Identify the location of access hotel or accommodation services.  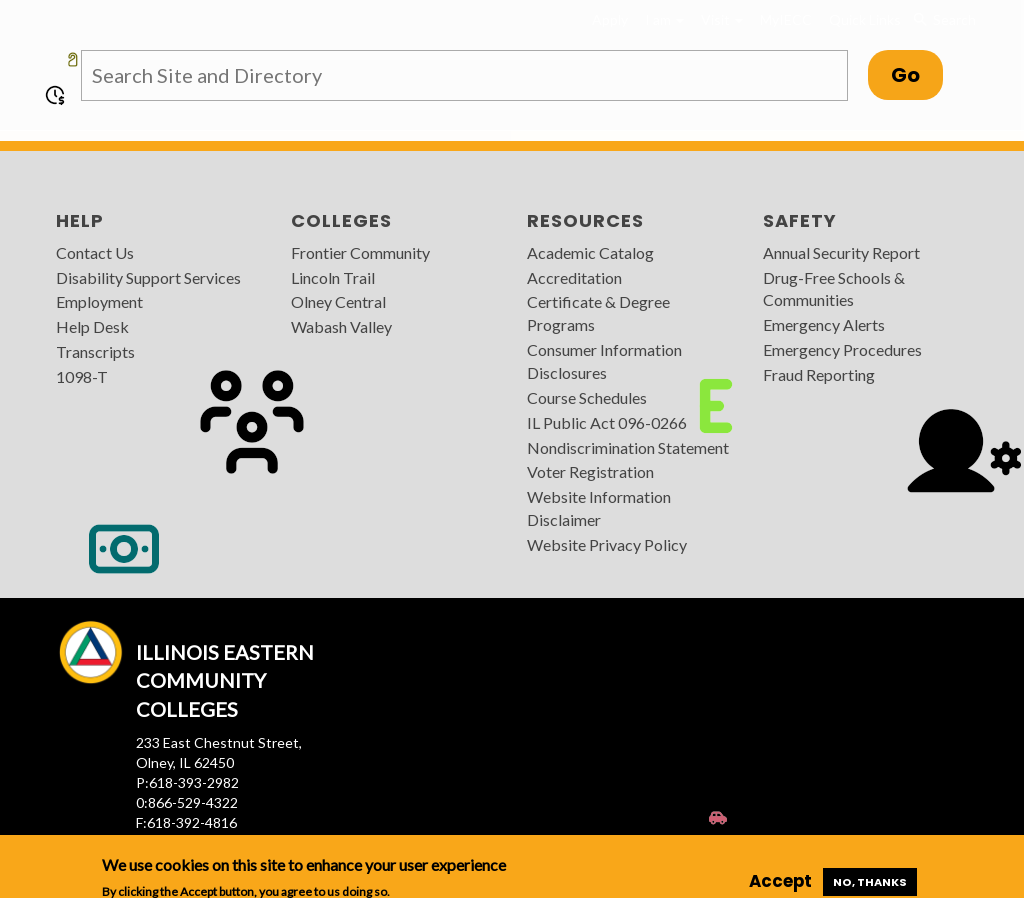
(72, 59).